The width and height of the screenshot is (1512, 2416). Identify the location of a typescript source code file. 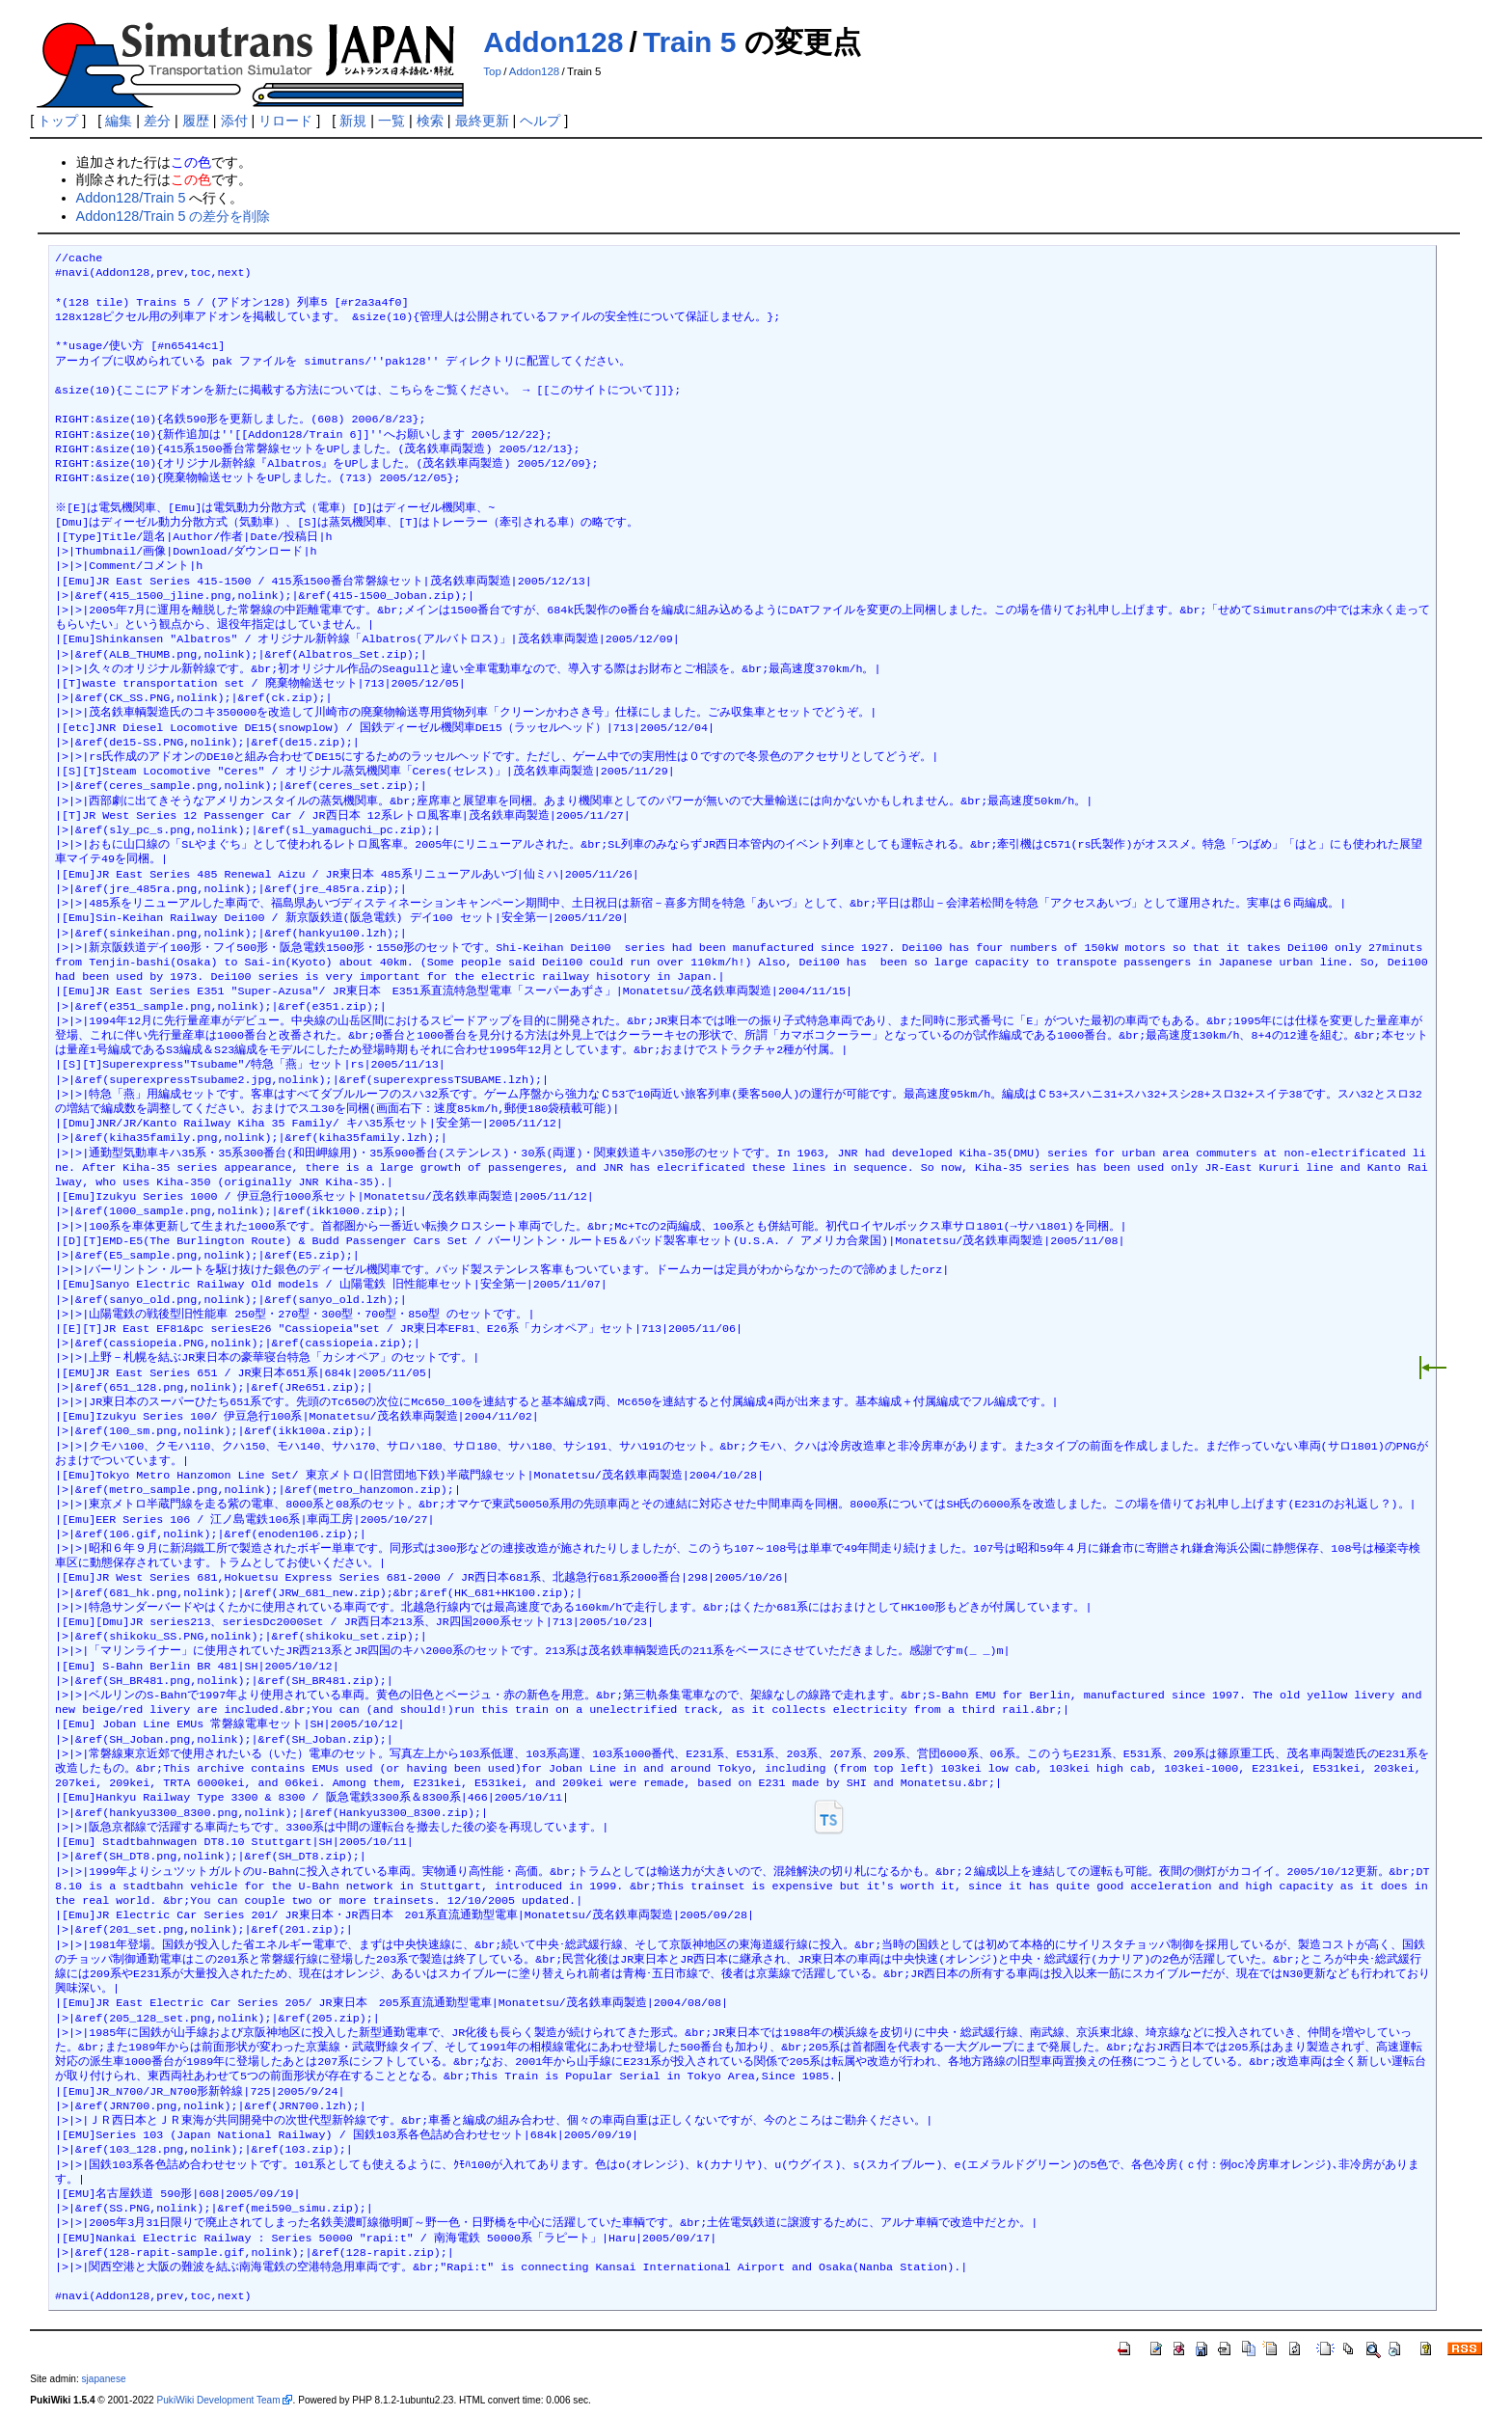
(828, 1816).